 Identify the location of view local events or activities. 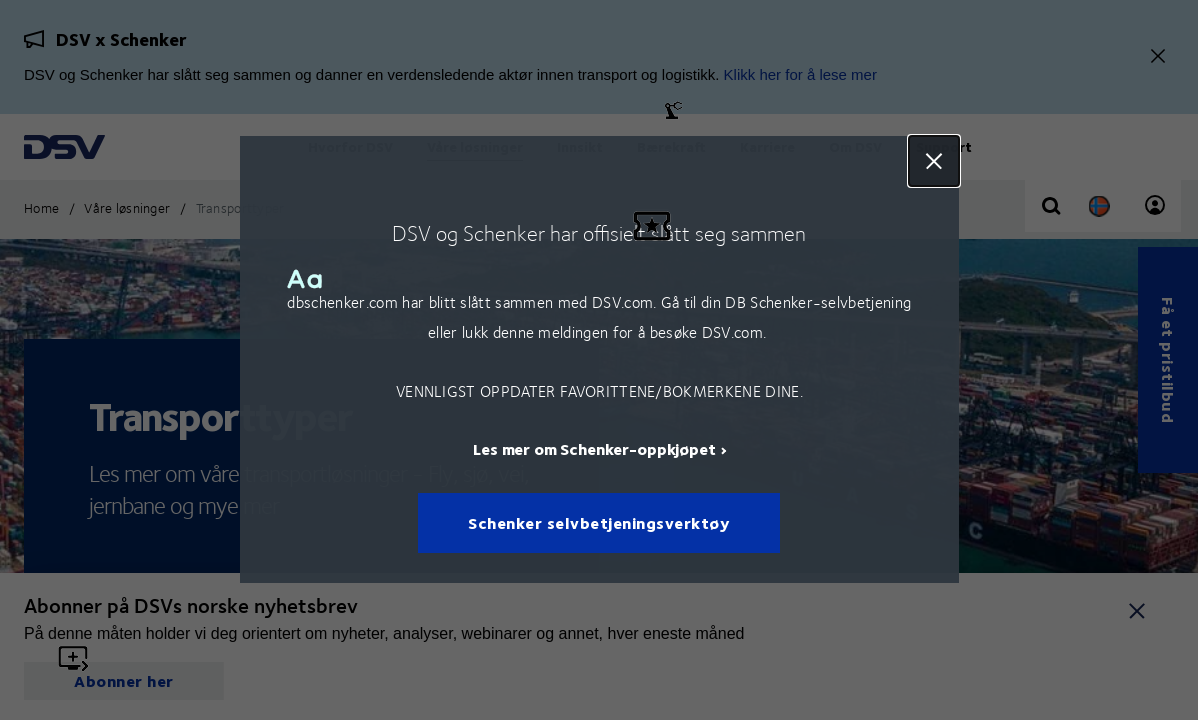
(652, 226).